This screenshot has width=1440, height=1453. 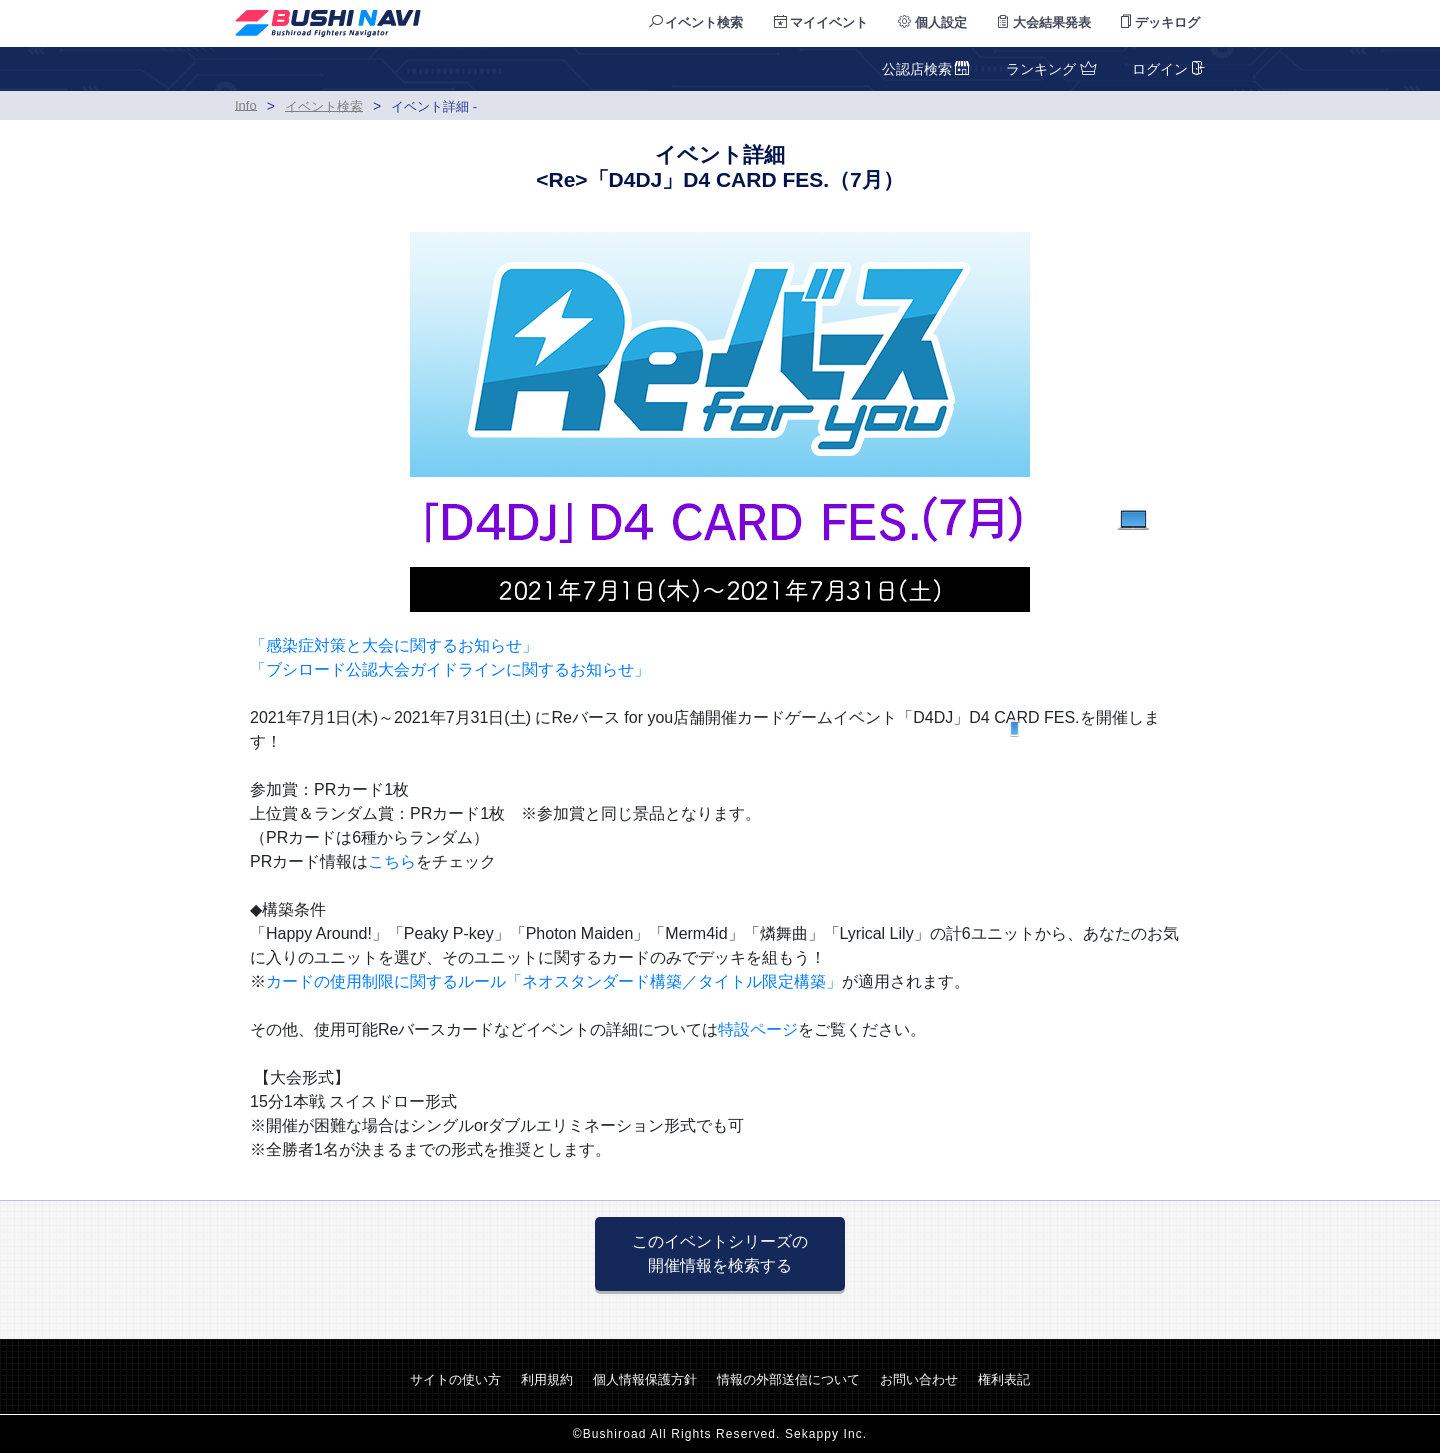 I want to click on indicates a connected iPhone device, so click(x=1014, y=728).